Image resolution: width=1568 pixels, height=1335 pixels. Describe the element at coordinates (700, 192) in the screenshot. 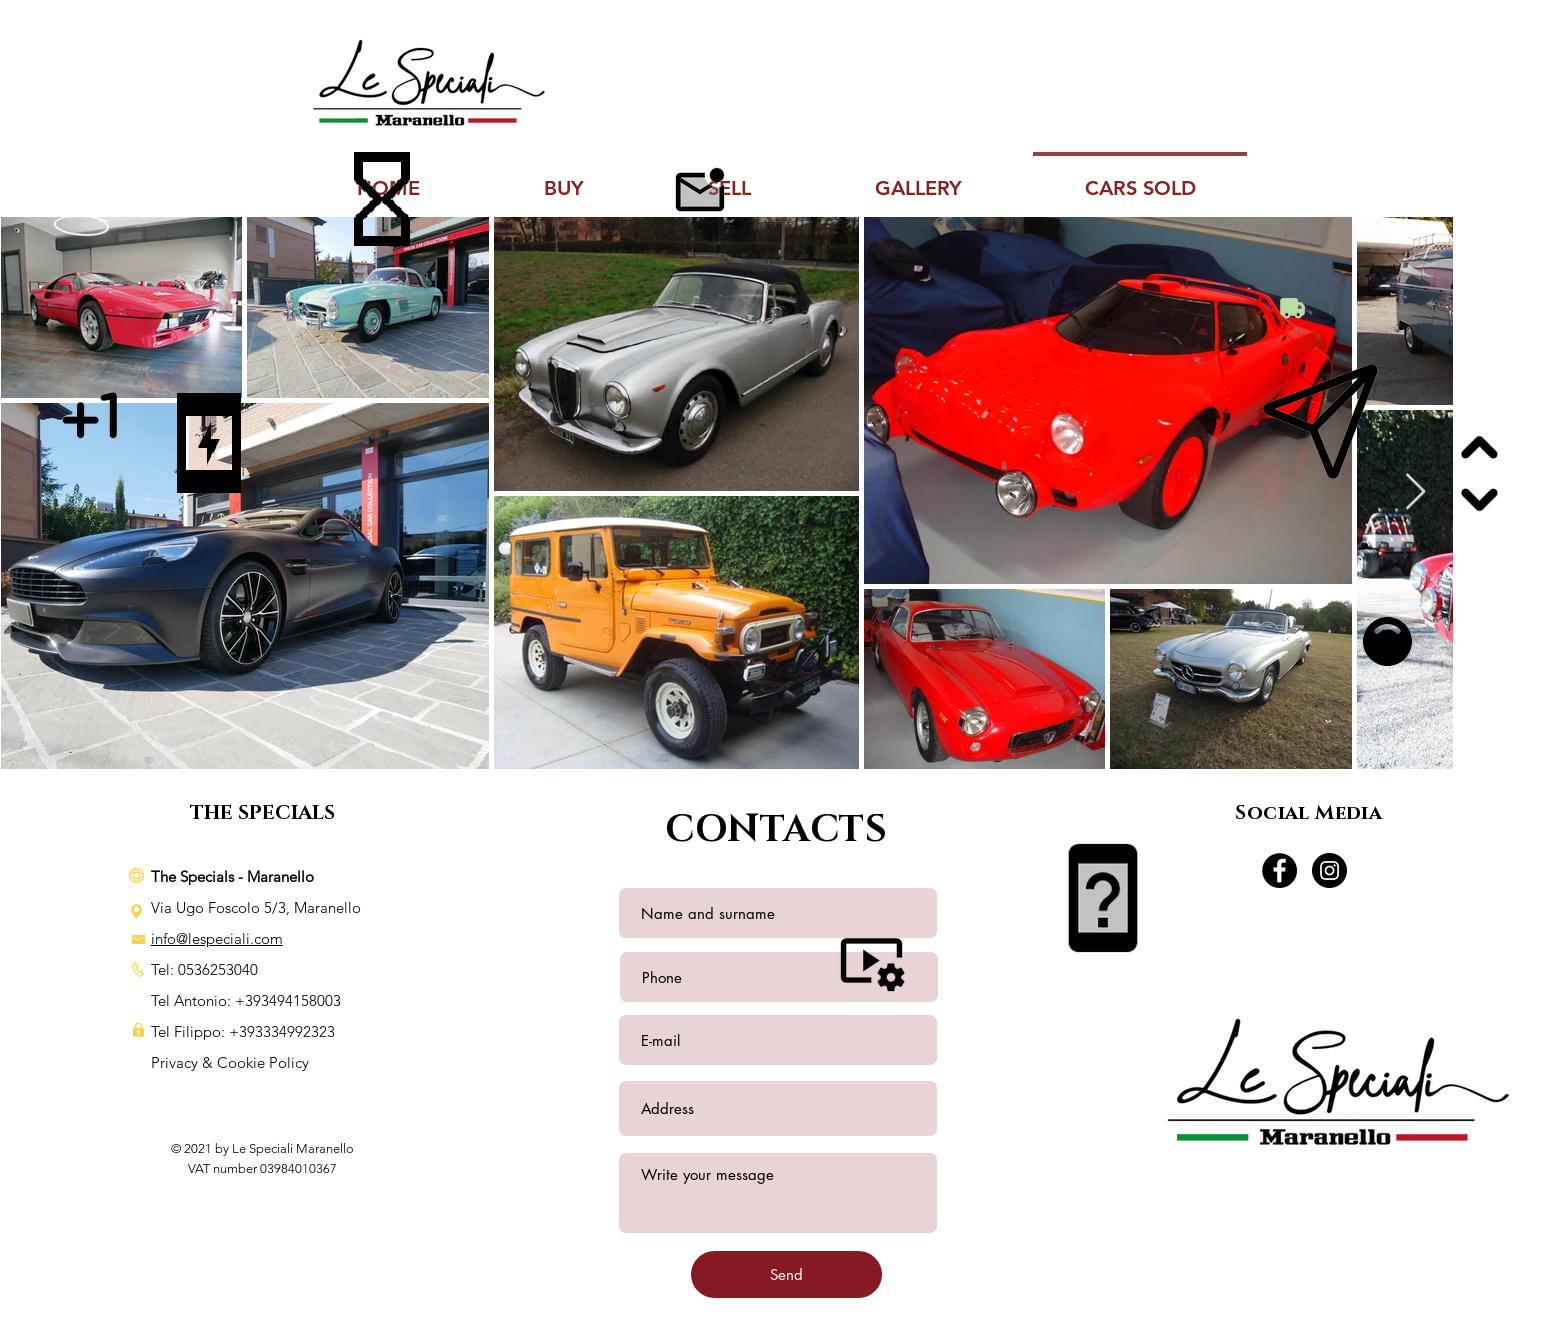

I see `indicates an unread email message` at that location.